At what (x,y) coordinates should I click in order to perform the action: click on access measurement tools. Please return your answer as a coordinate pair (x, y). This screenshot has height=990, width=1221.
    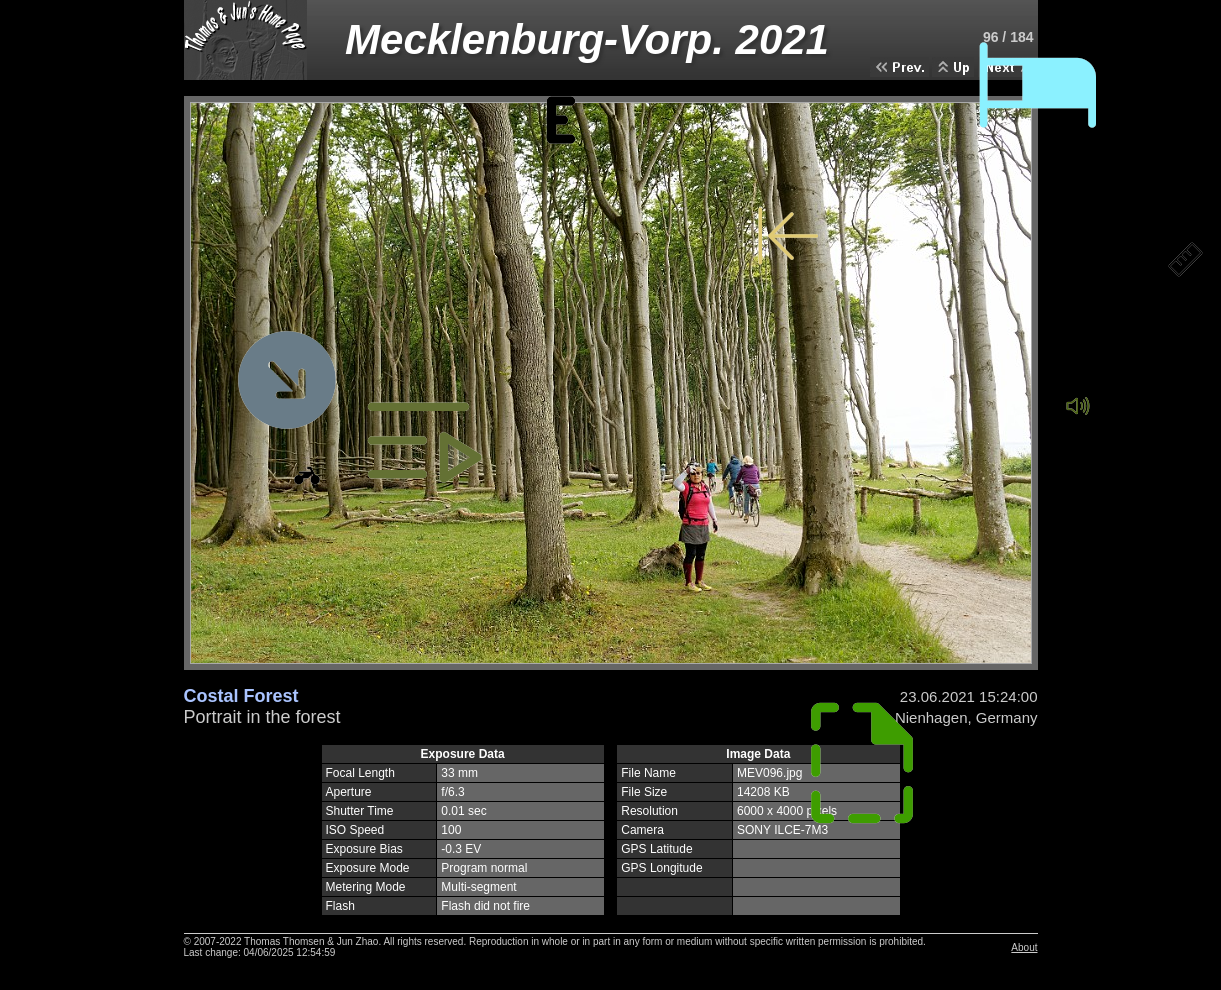
    Looking at the image, I should click on (1185, 259).